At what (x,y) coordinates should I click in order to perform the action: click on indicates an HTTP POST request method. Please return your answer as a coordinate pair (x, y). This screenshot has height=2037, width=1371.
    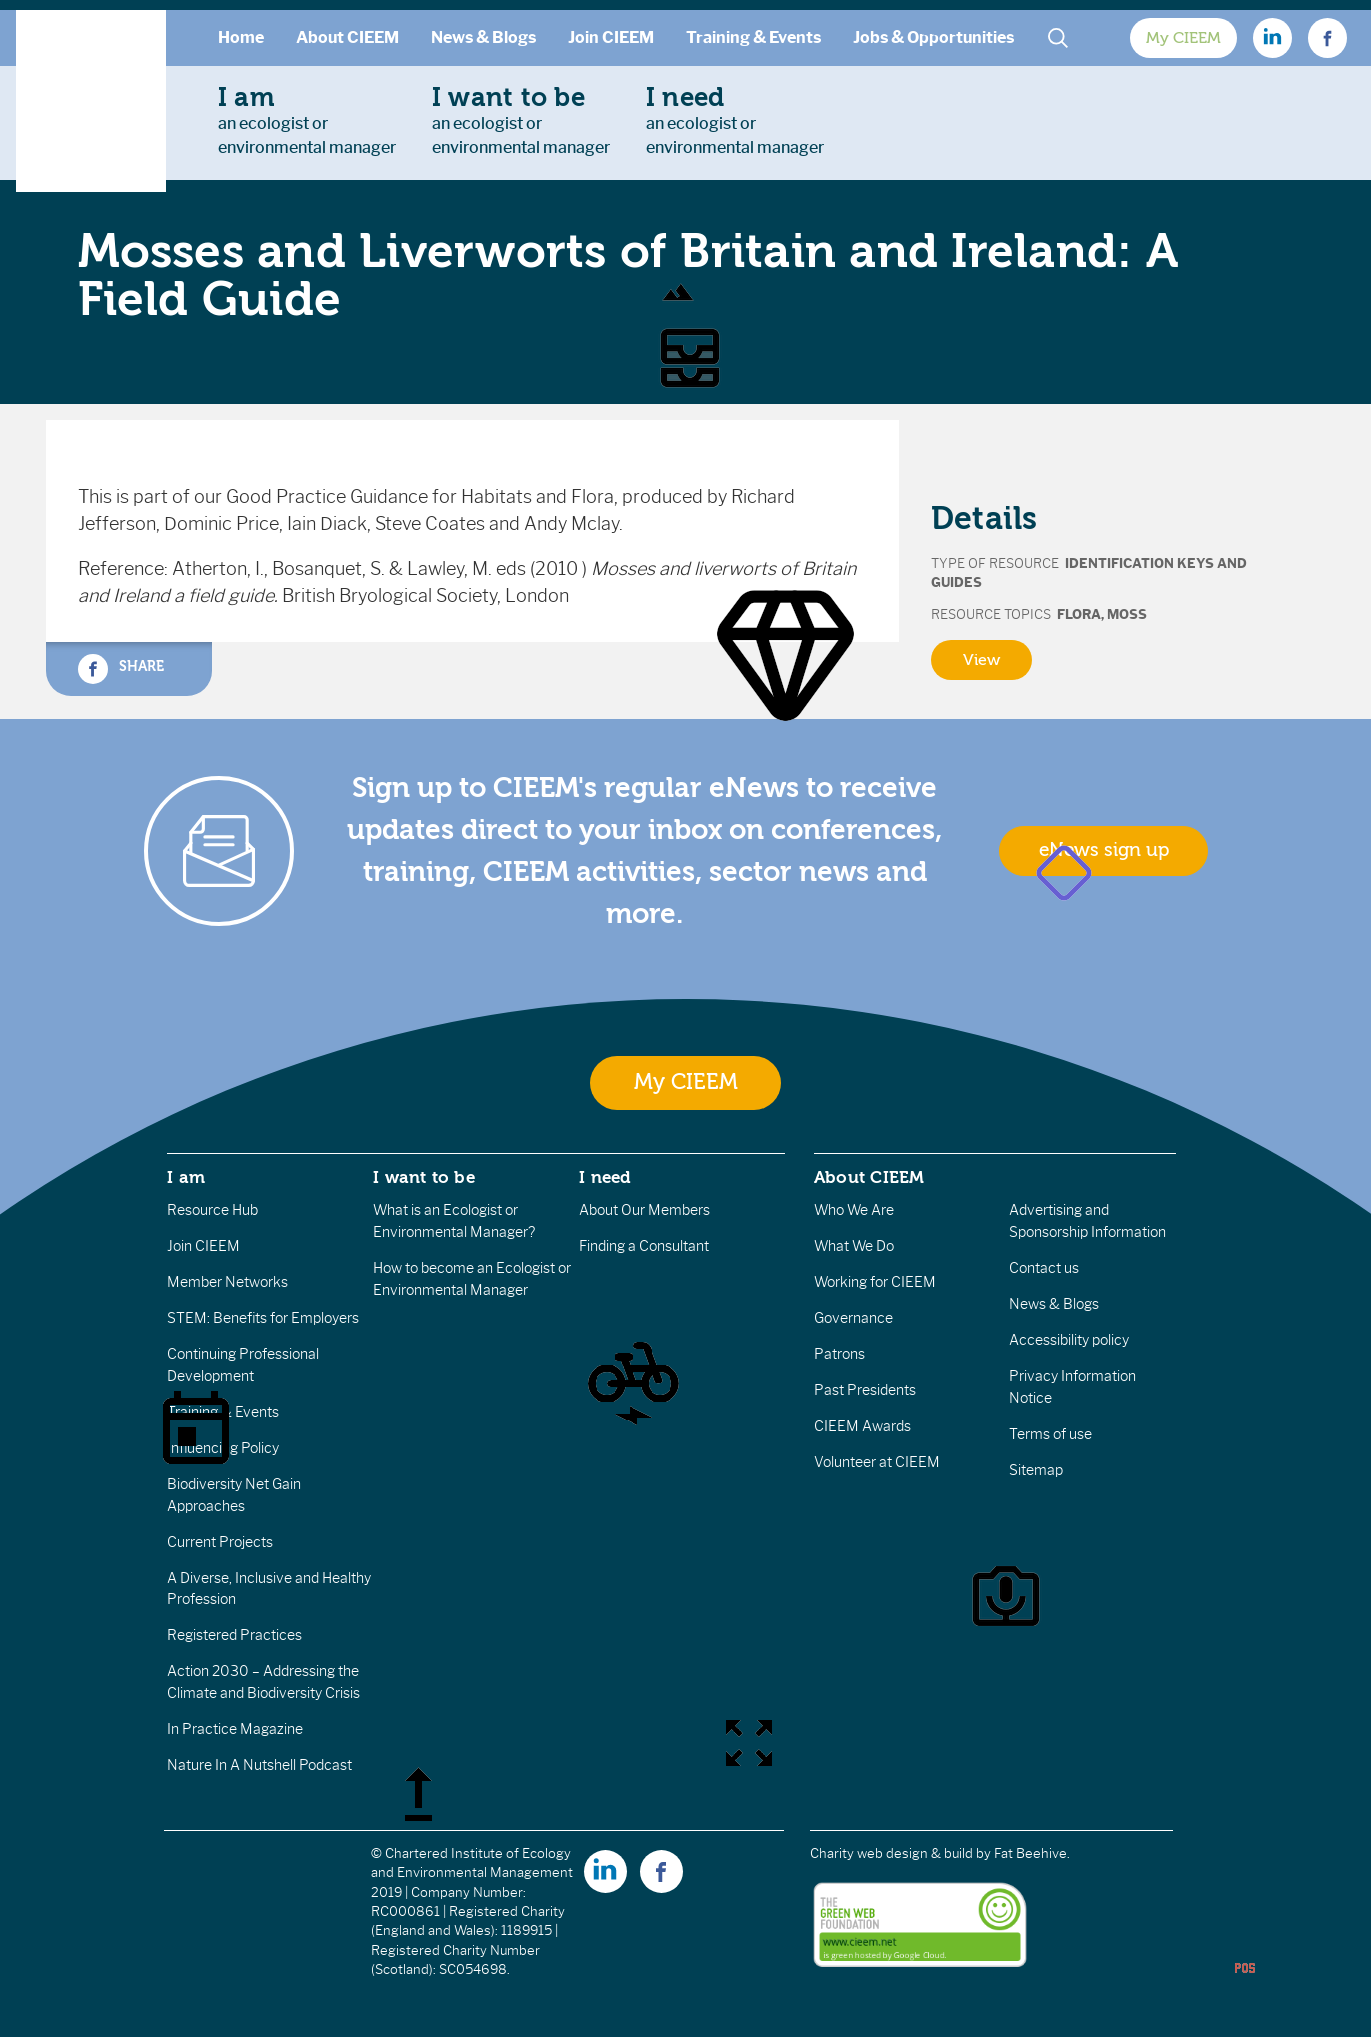
    Looking at the image, I should click on (1245, 1968).